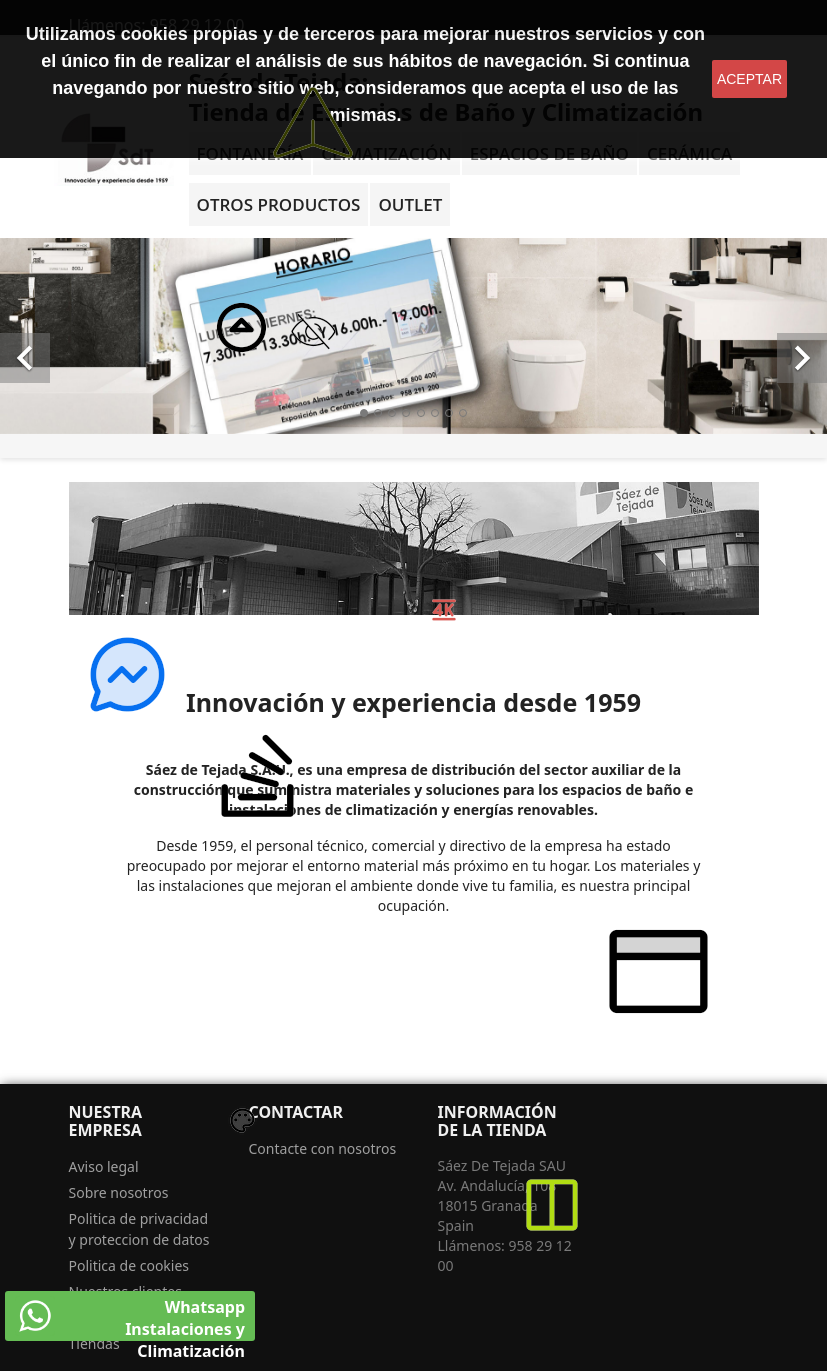 This screenshot has width=827, height=1371. Describe the element at coordinates (257, 777) in the screenshot. I see `visit stack overflow for programming help` at that location.